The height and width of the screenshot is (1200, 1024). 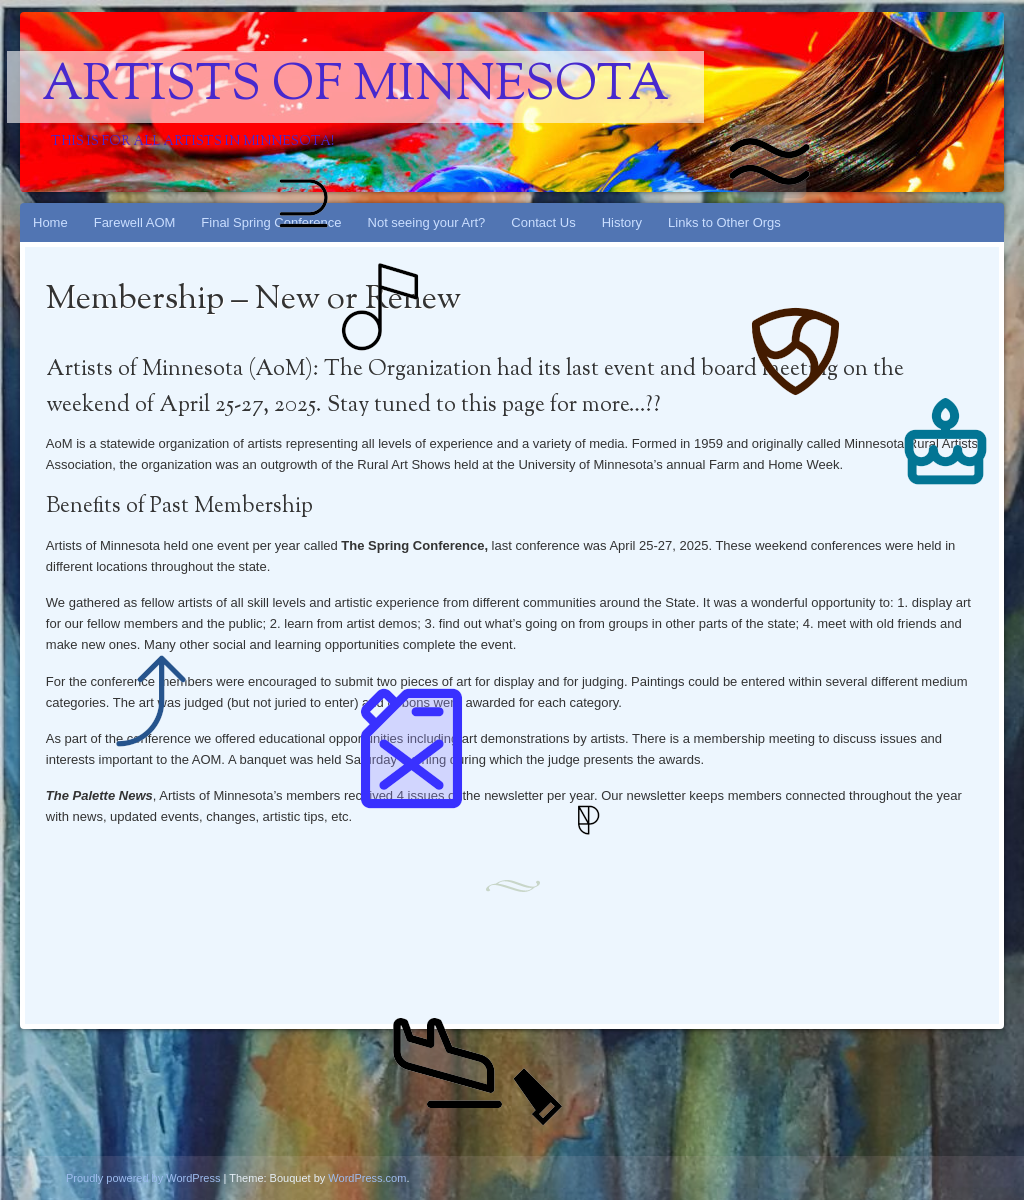 What do you see at coordinates (586, 818) in the screenshot?
I see `phosphor icons logo` at bounding box center [586, 818].